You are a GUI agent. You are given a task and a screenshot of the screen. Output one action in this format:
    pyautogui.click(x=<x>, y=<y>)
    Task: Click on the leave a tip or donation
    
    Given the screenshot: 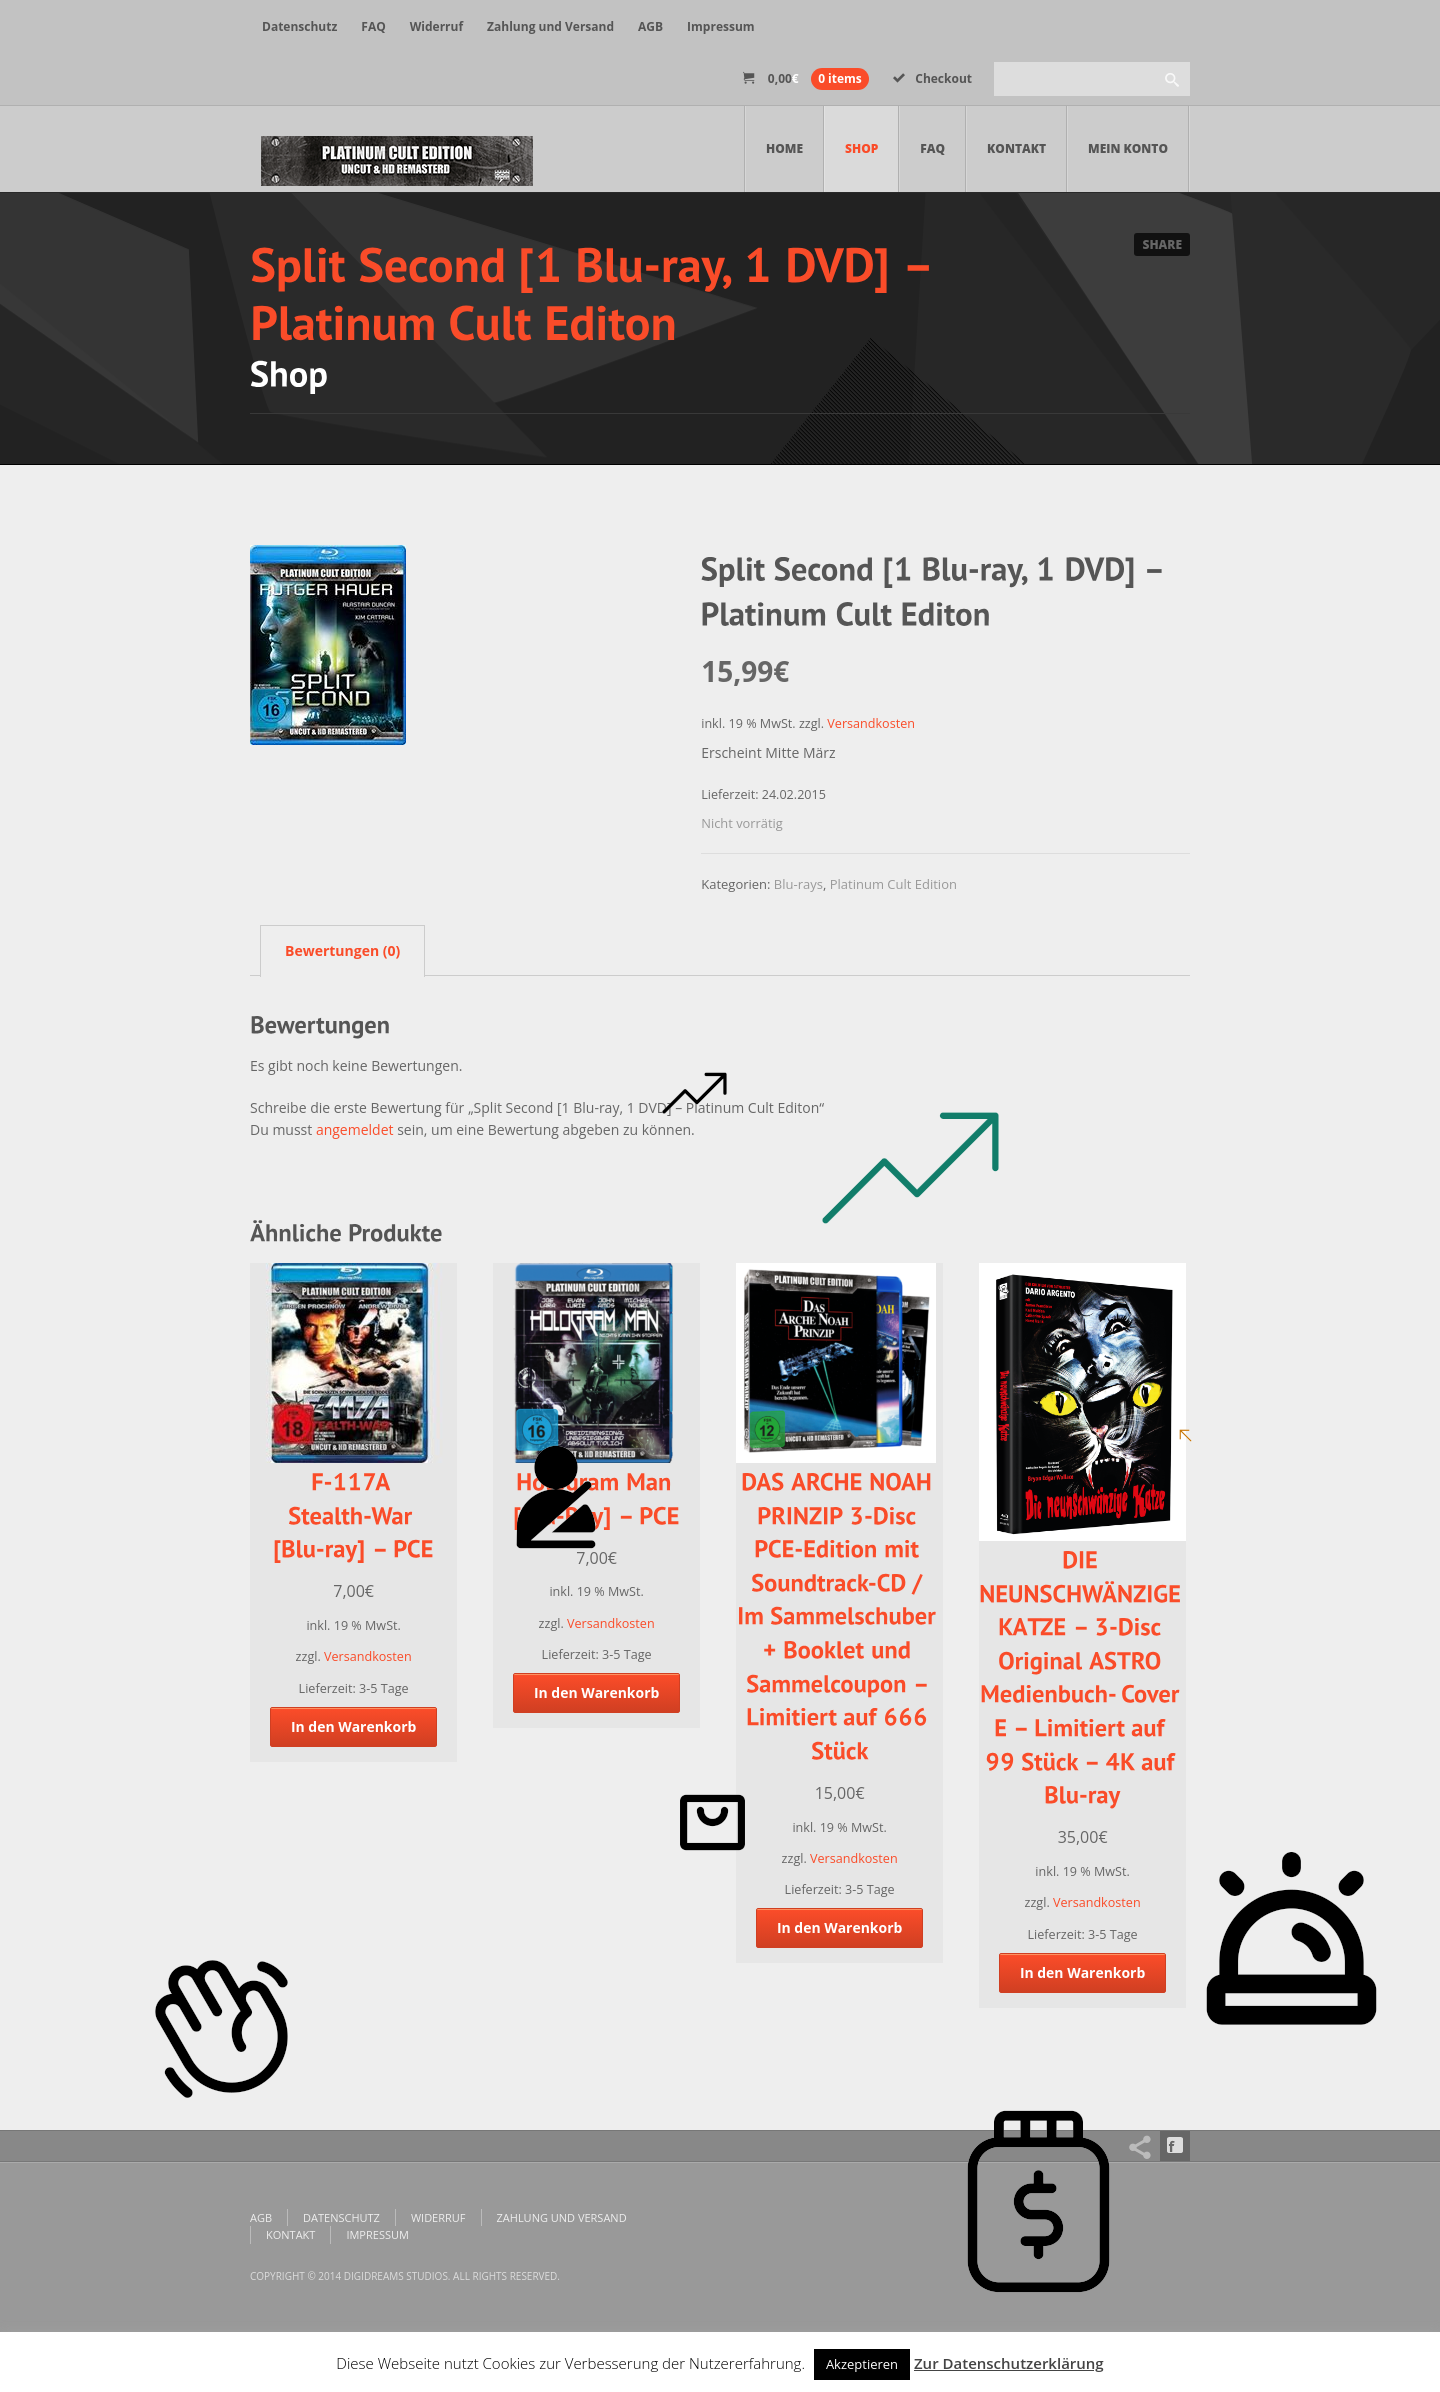 What is the action you would take?
    pyautogui.click(x=1038, y=2201)
    